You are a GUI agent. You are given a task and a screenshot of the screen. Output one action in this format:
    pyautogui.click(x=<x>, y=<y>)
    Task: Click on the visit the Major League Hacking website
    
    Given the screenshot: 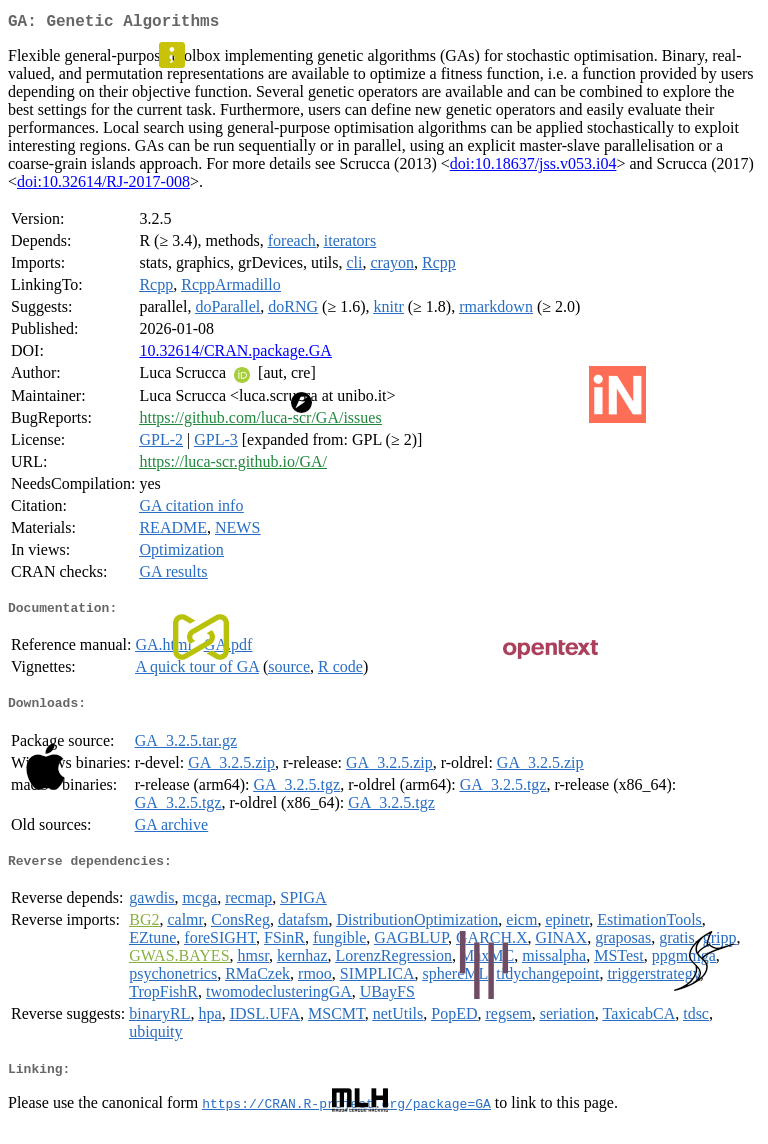 What is the action you would take?
    pyautogui.click(x=360, y=1100)
    